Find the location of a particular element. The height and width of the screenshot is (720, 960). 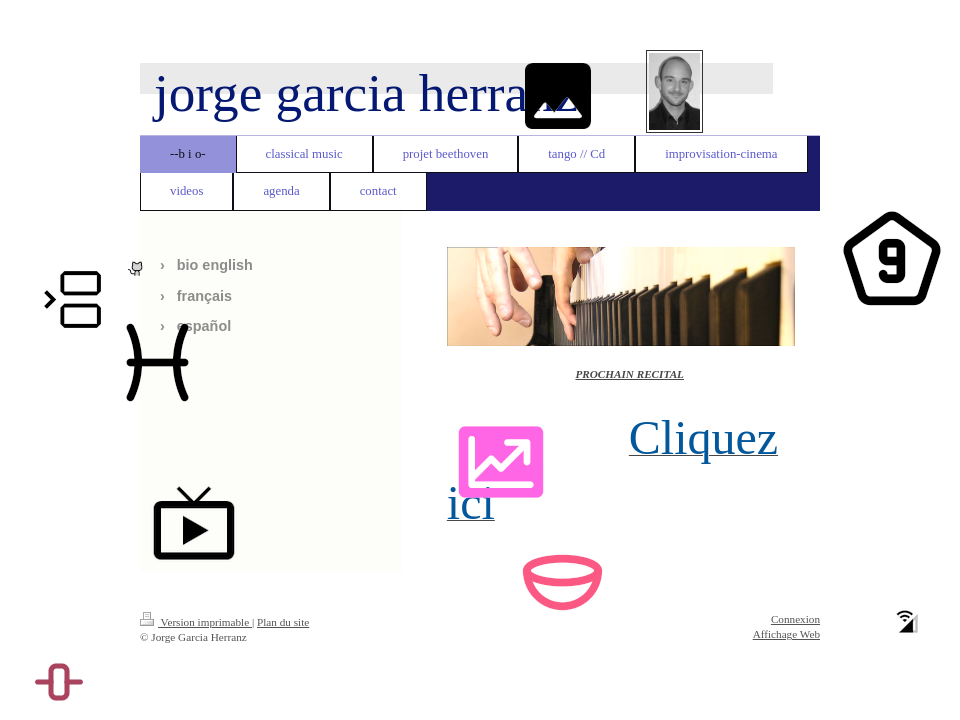

view analytics or performance metrics is located at coordinates (501, 462).